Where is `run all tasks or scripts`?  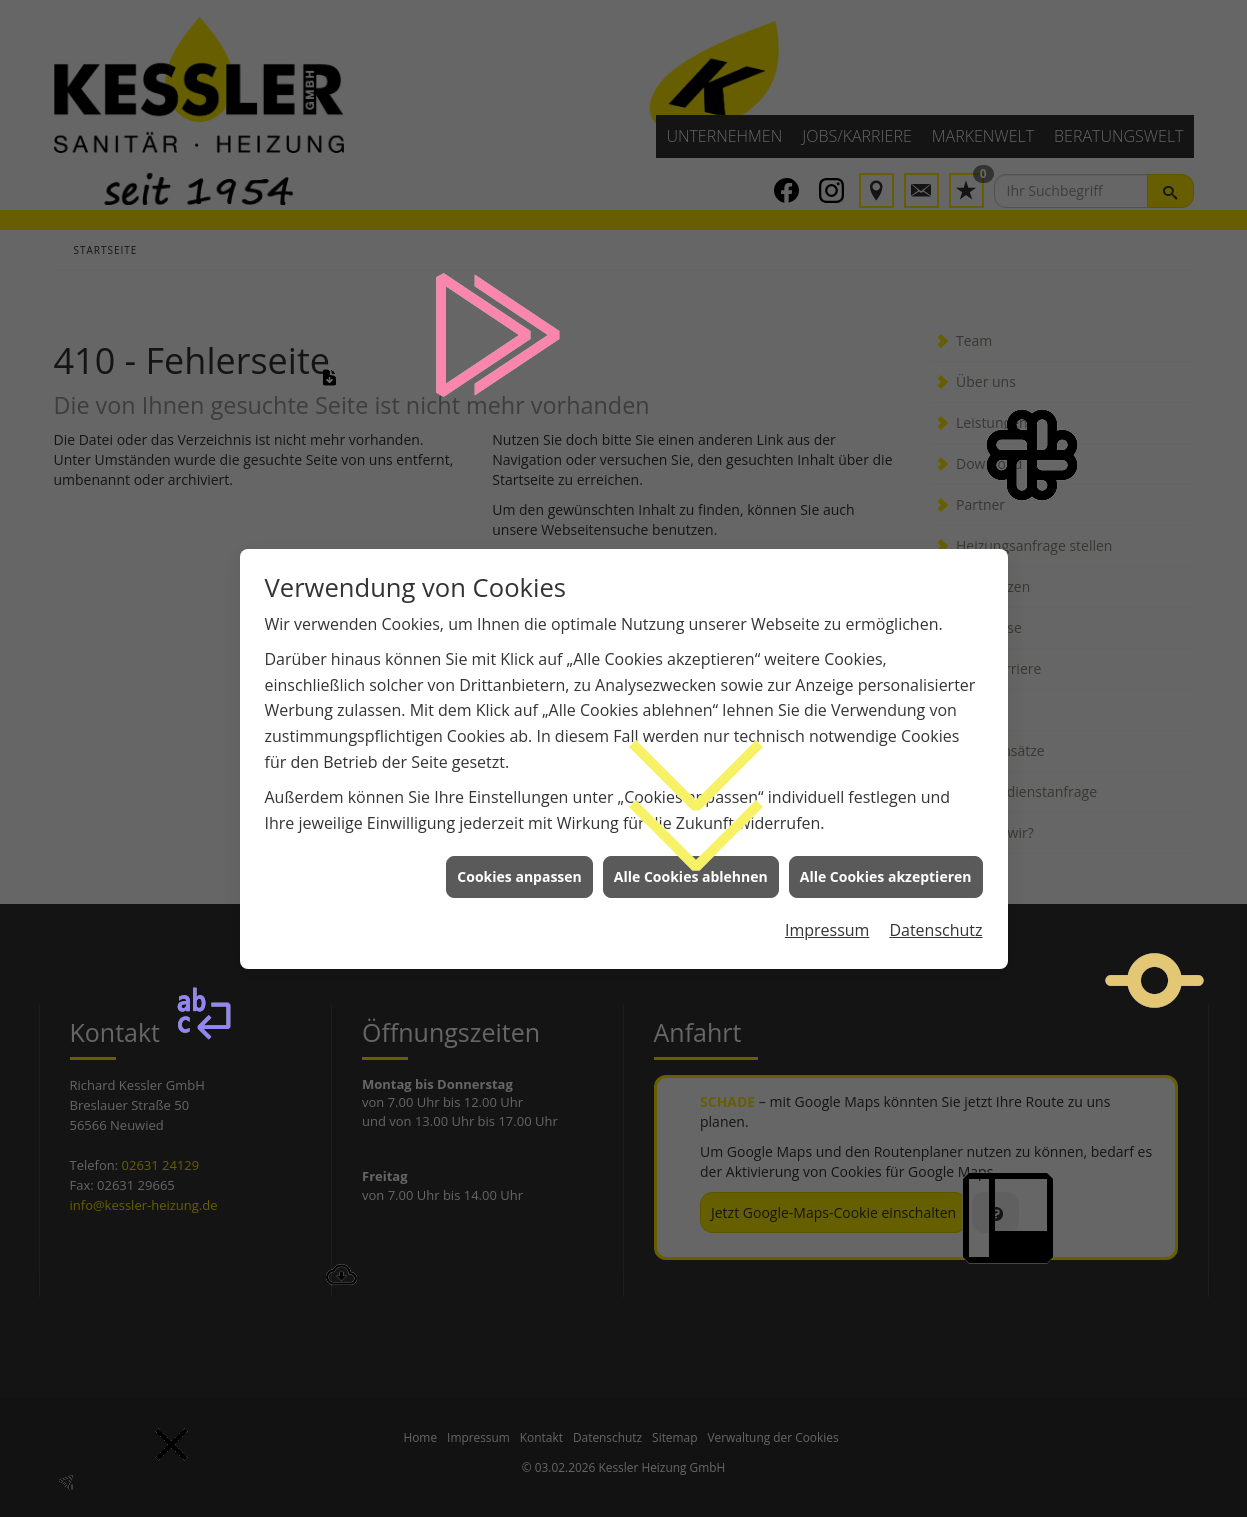 run all tasks or scripts is located at coordinates (494, 331).